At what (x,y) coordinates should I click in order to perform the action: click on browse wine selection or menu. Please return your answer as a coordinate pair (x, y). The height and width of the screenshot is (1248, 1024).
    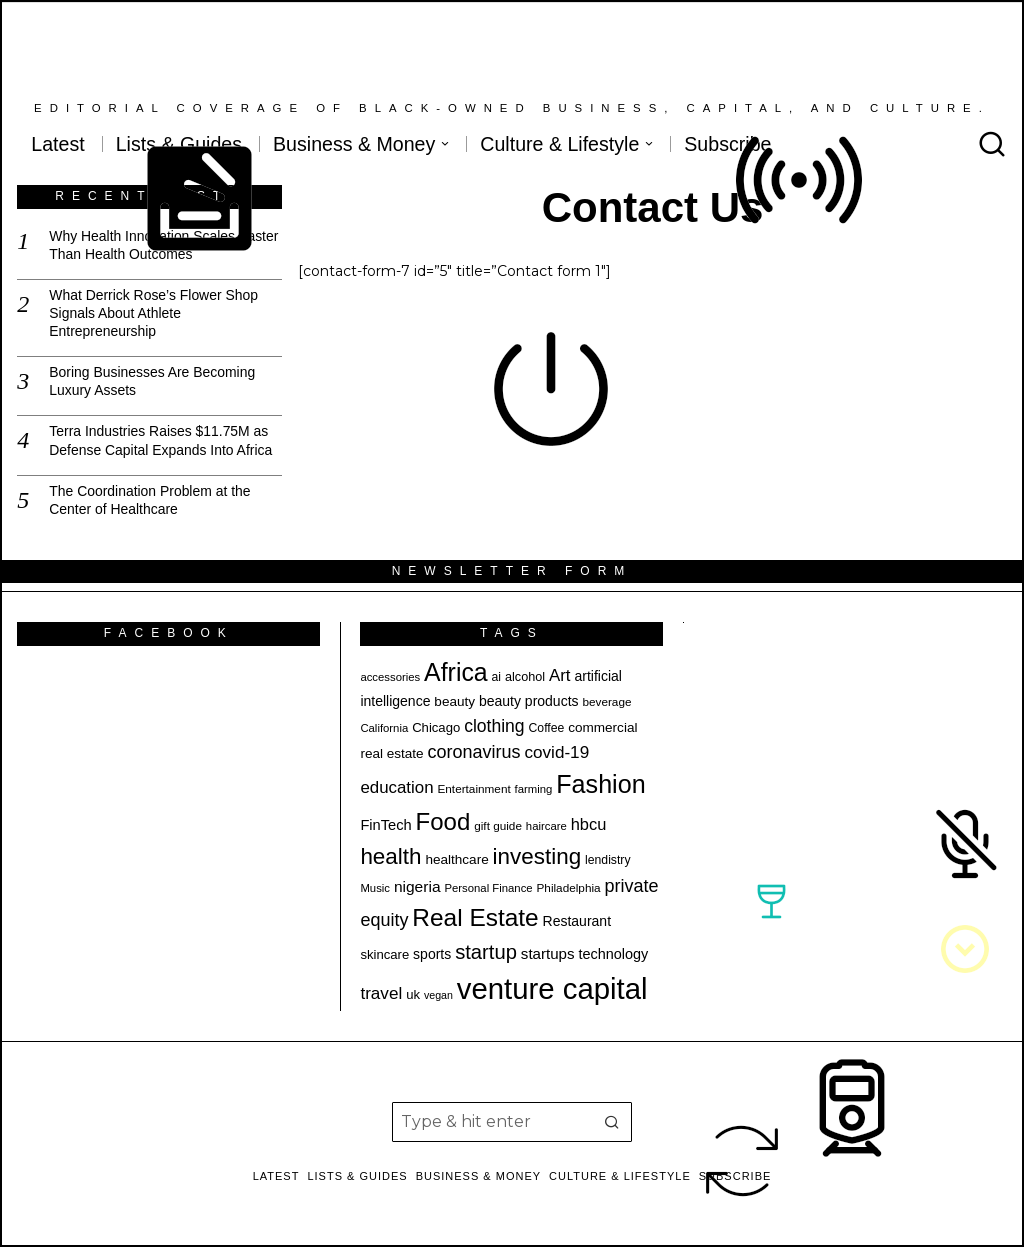
    Looking at the image, I should click on (771, 901).